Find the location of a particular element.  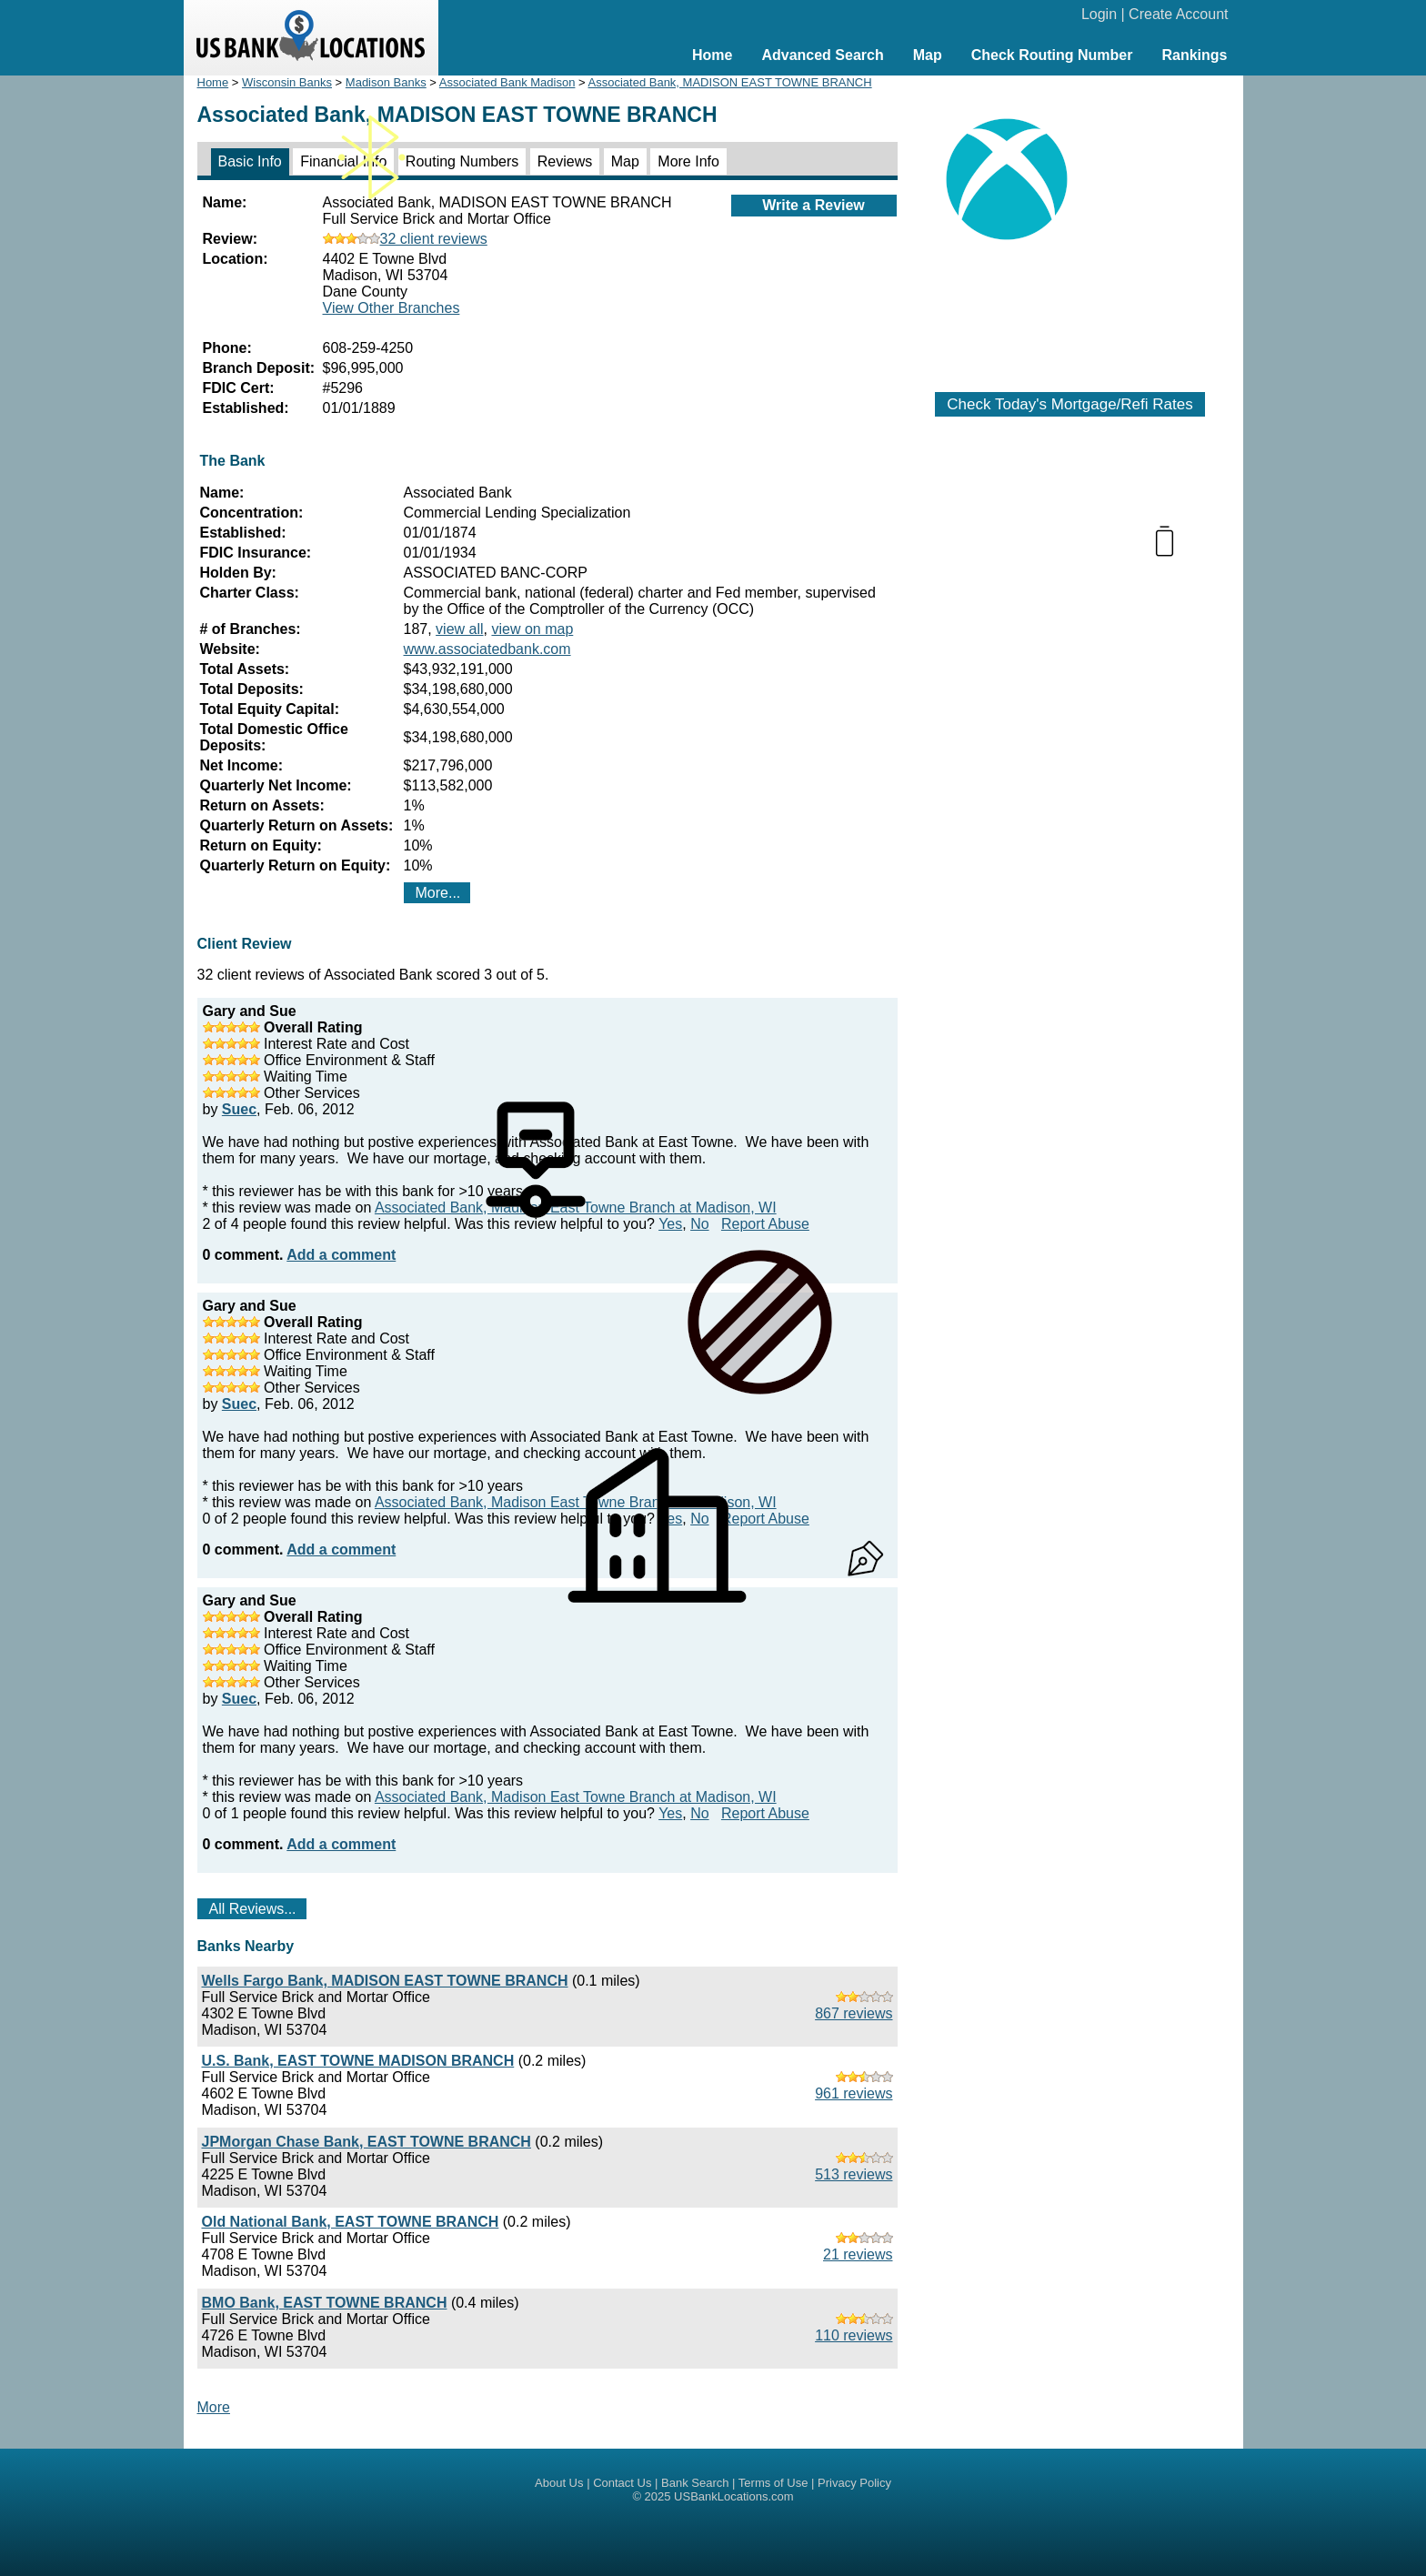

access drawing or illustration tools is located at coordinates (863, 1560).